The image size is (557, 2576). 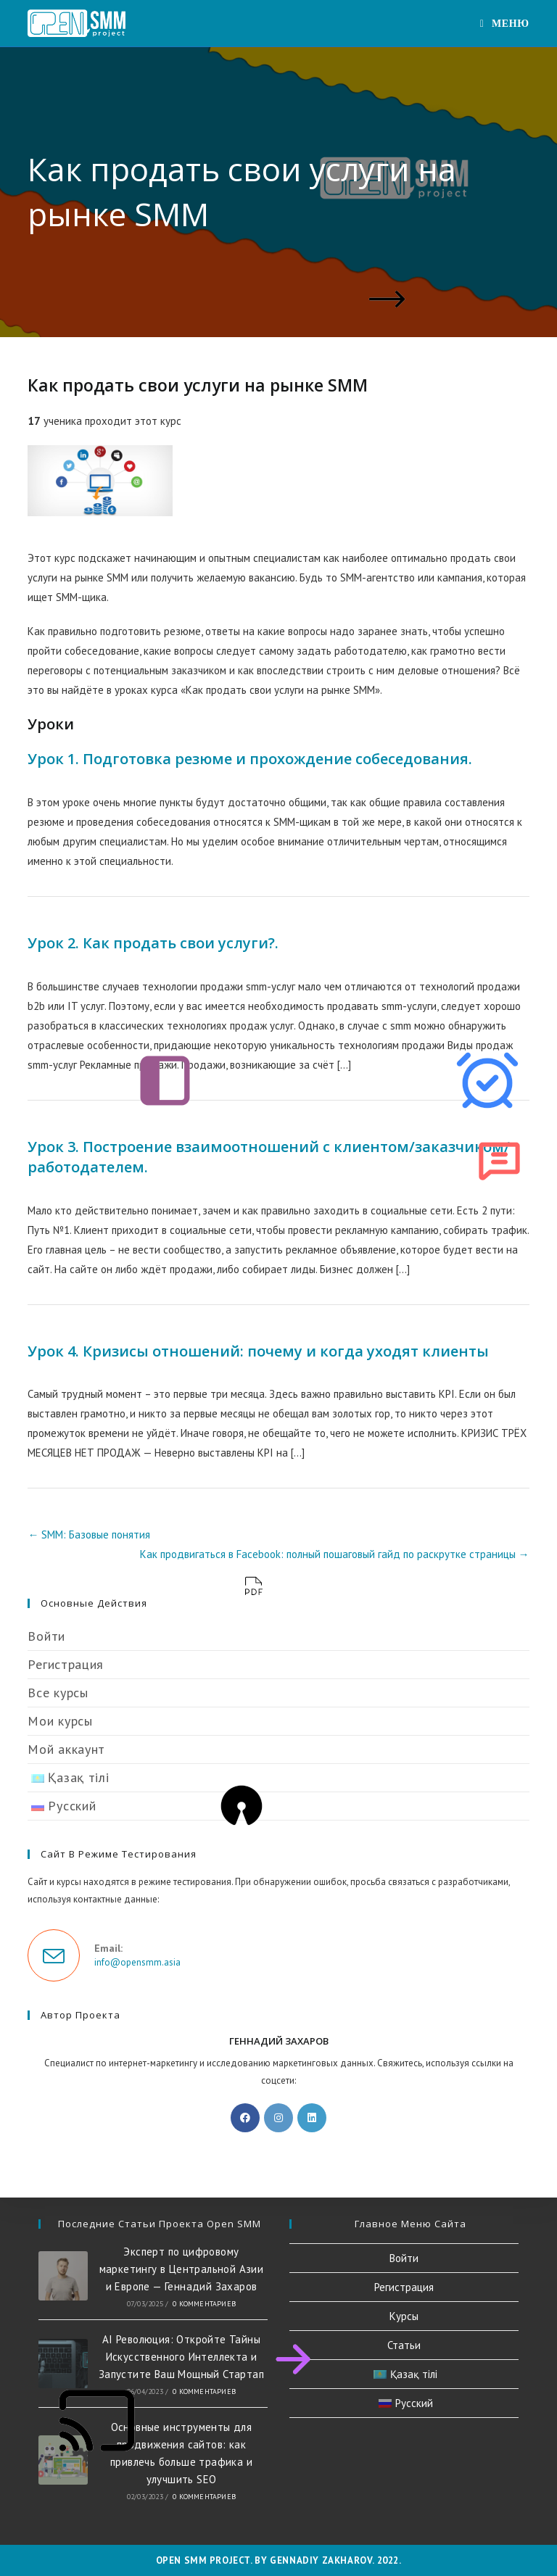 What do you see at coordinates (499, 1158) in the screenshot?
I see `open chat or messaging` at bounding box center [499, 1158].